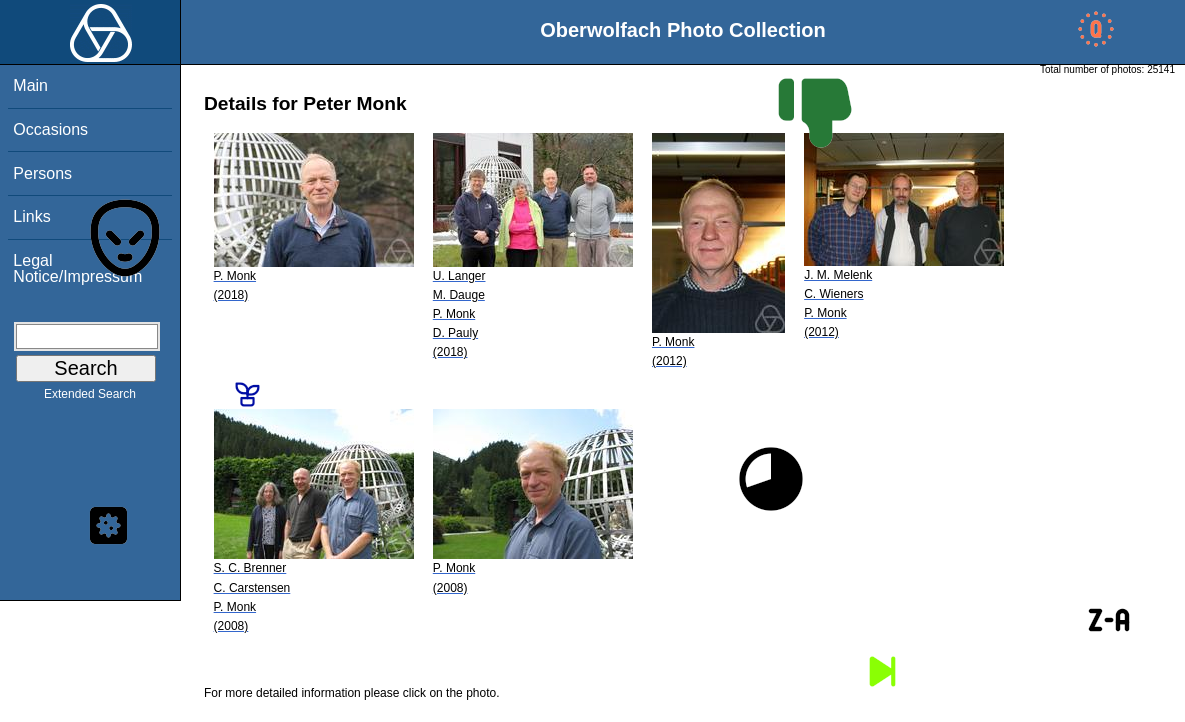 This screenshot has width=1185, height=722. What do you see at coordinates (1096, 29) in the screenshot?
I see `indicates a loading or processing state for Q-related feature` at bounding box center [1096, 29].